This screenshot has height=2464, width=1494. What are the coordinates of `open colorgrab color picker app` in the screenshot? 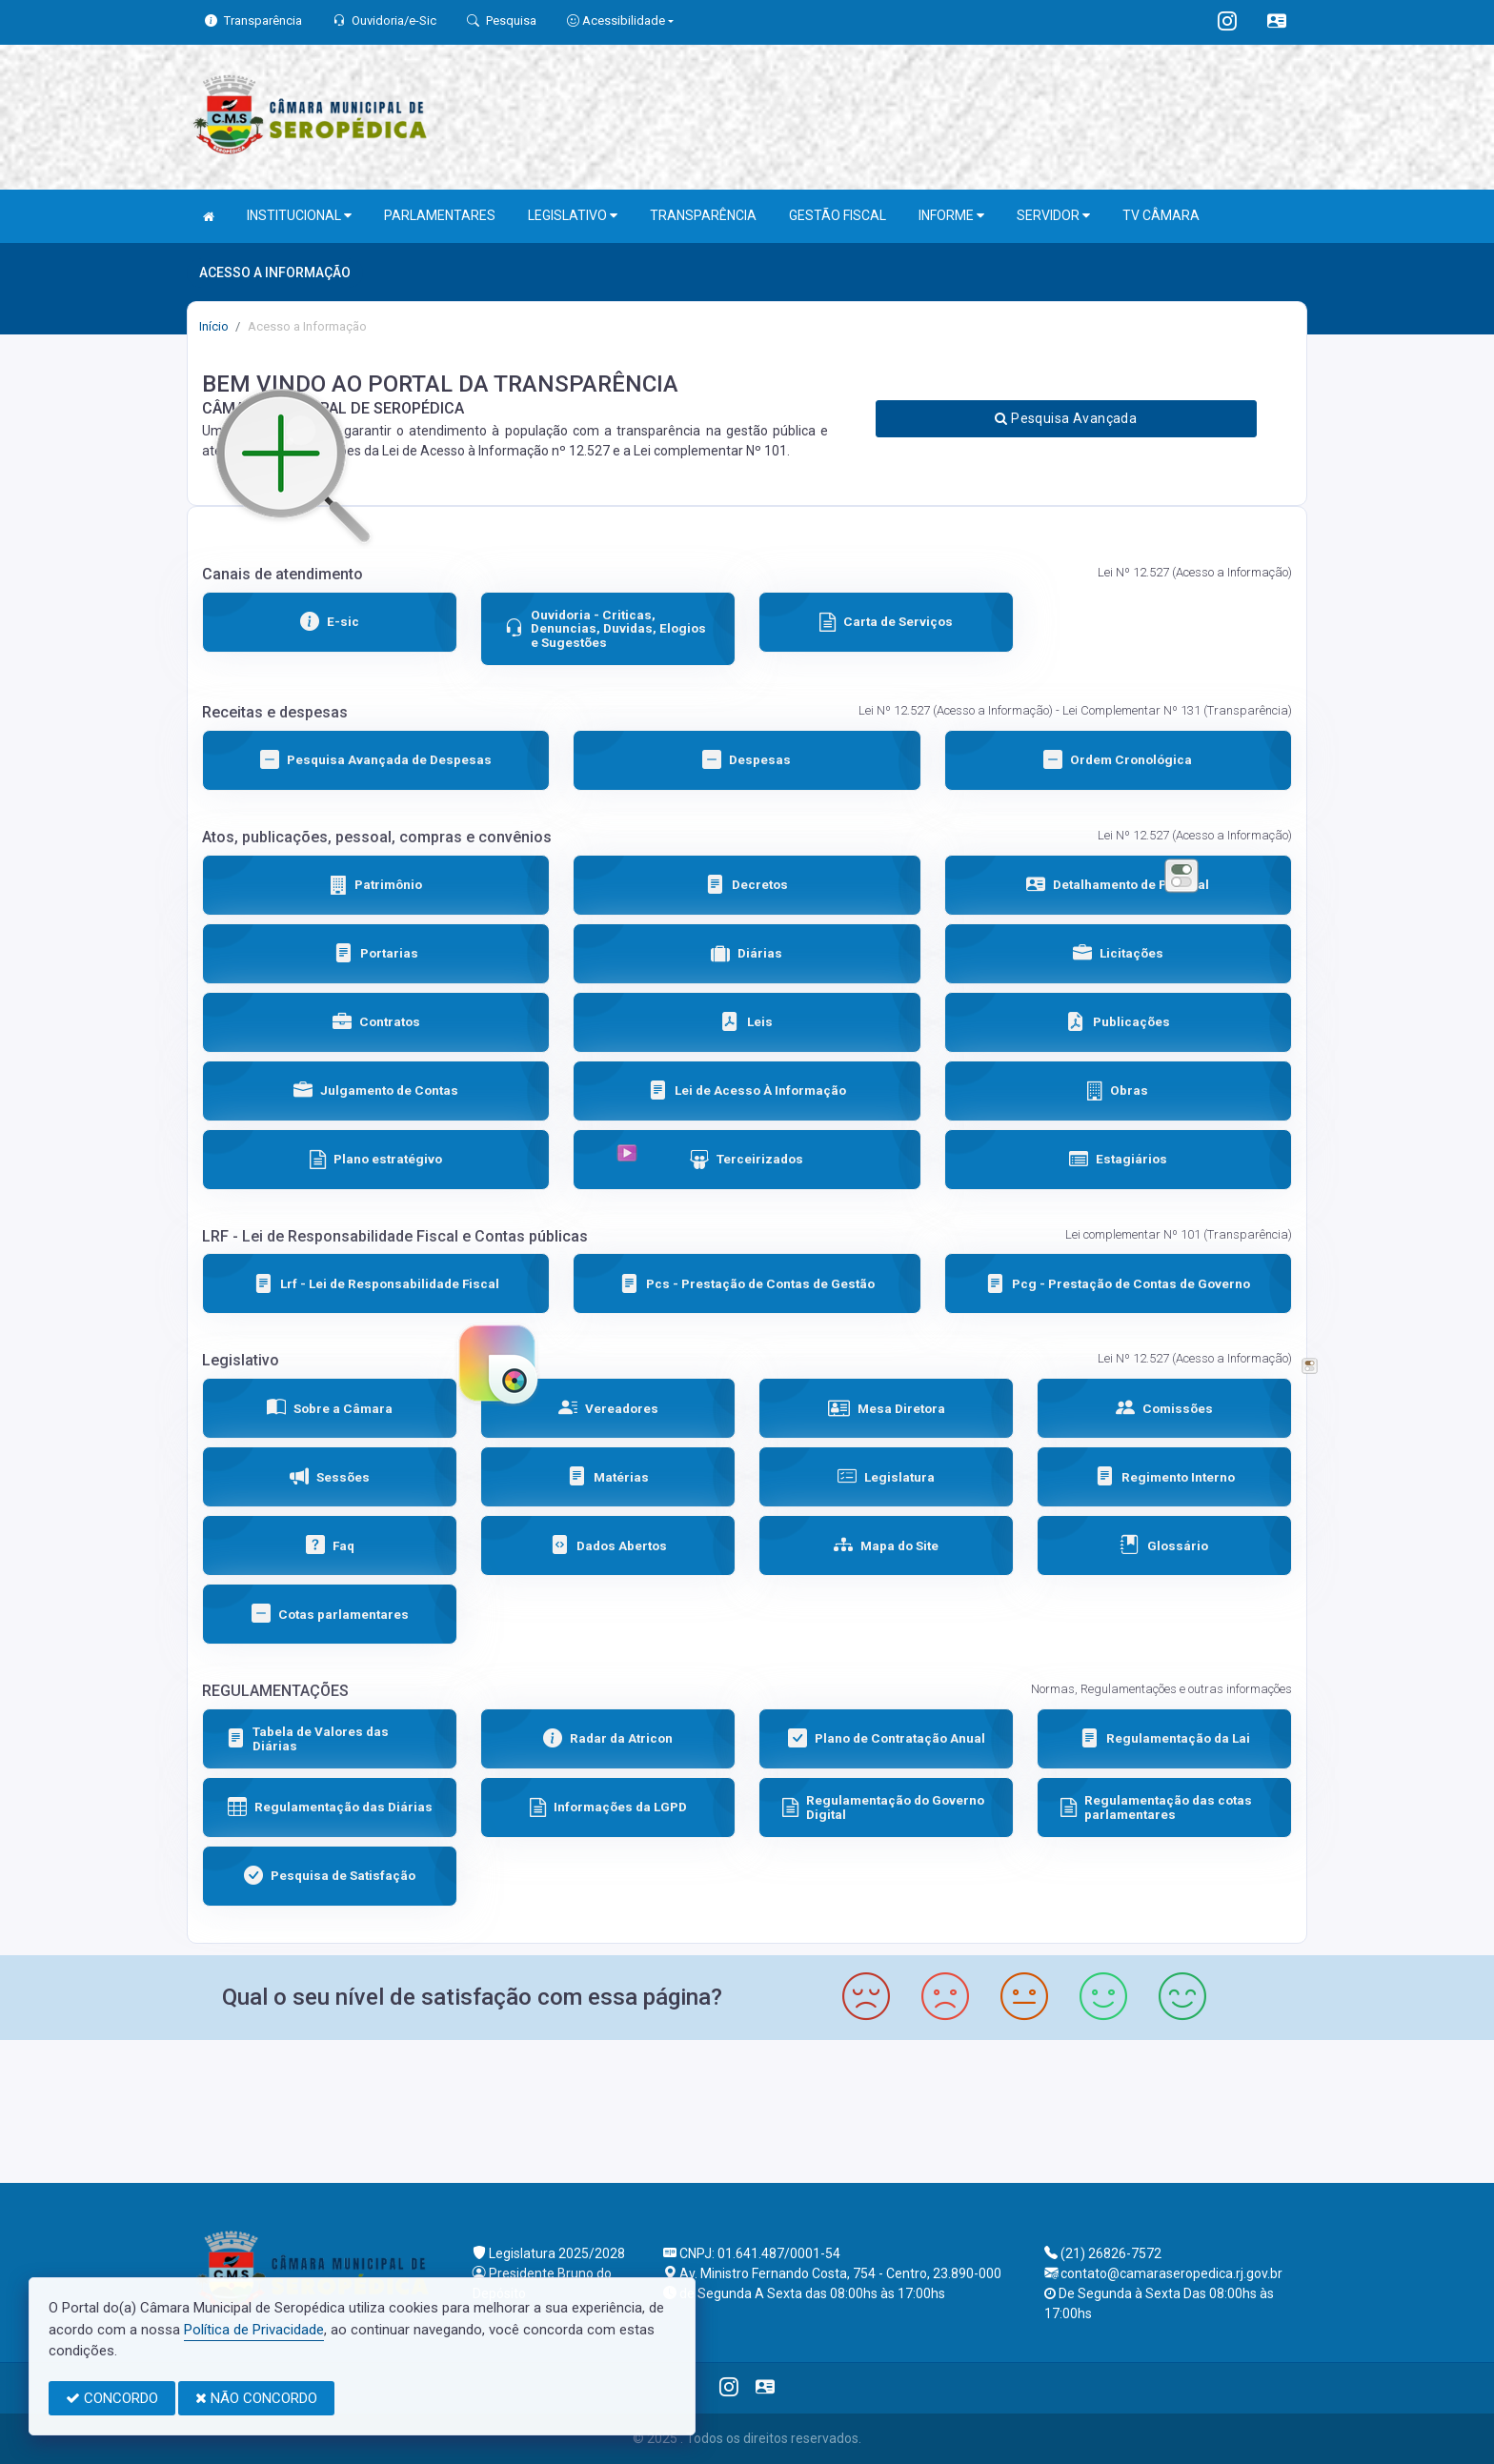 It's located at (496, 1363).